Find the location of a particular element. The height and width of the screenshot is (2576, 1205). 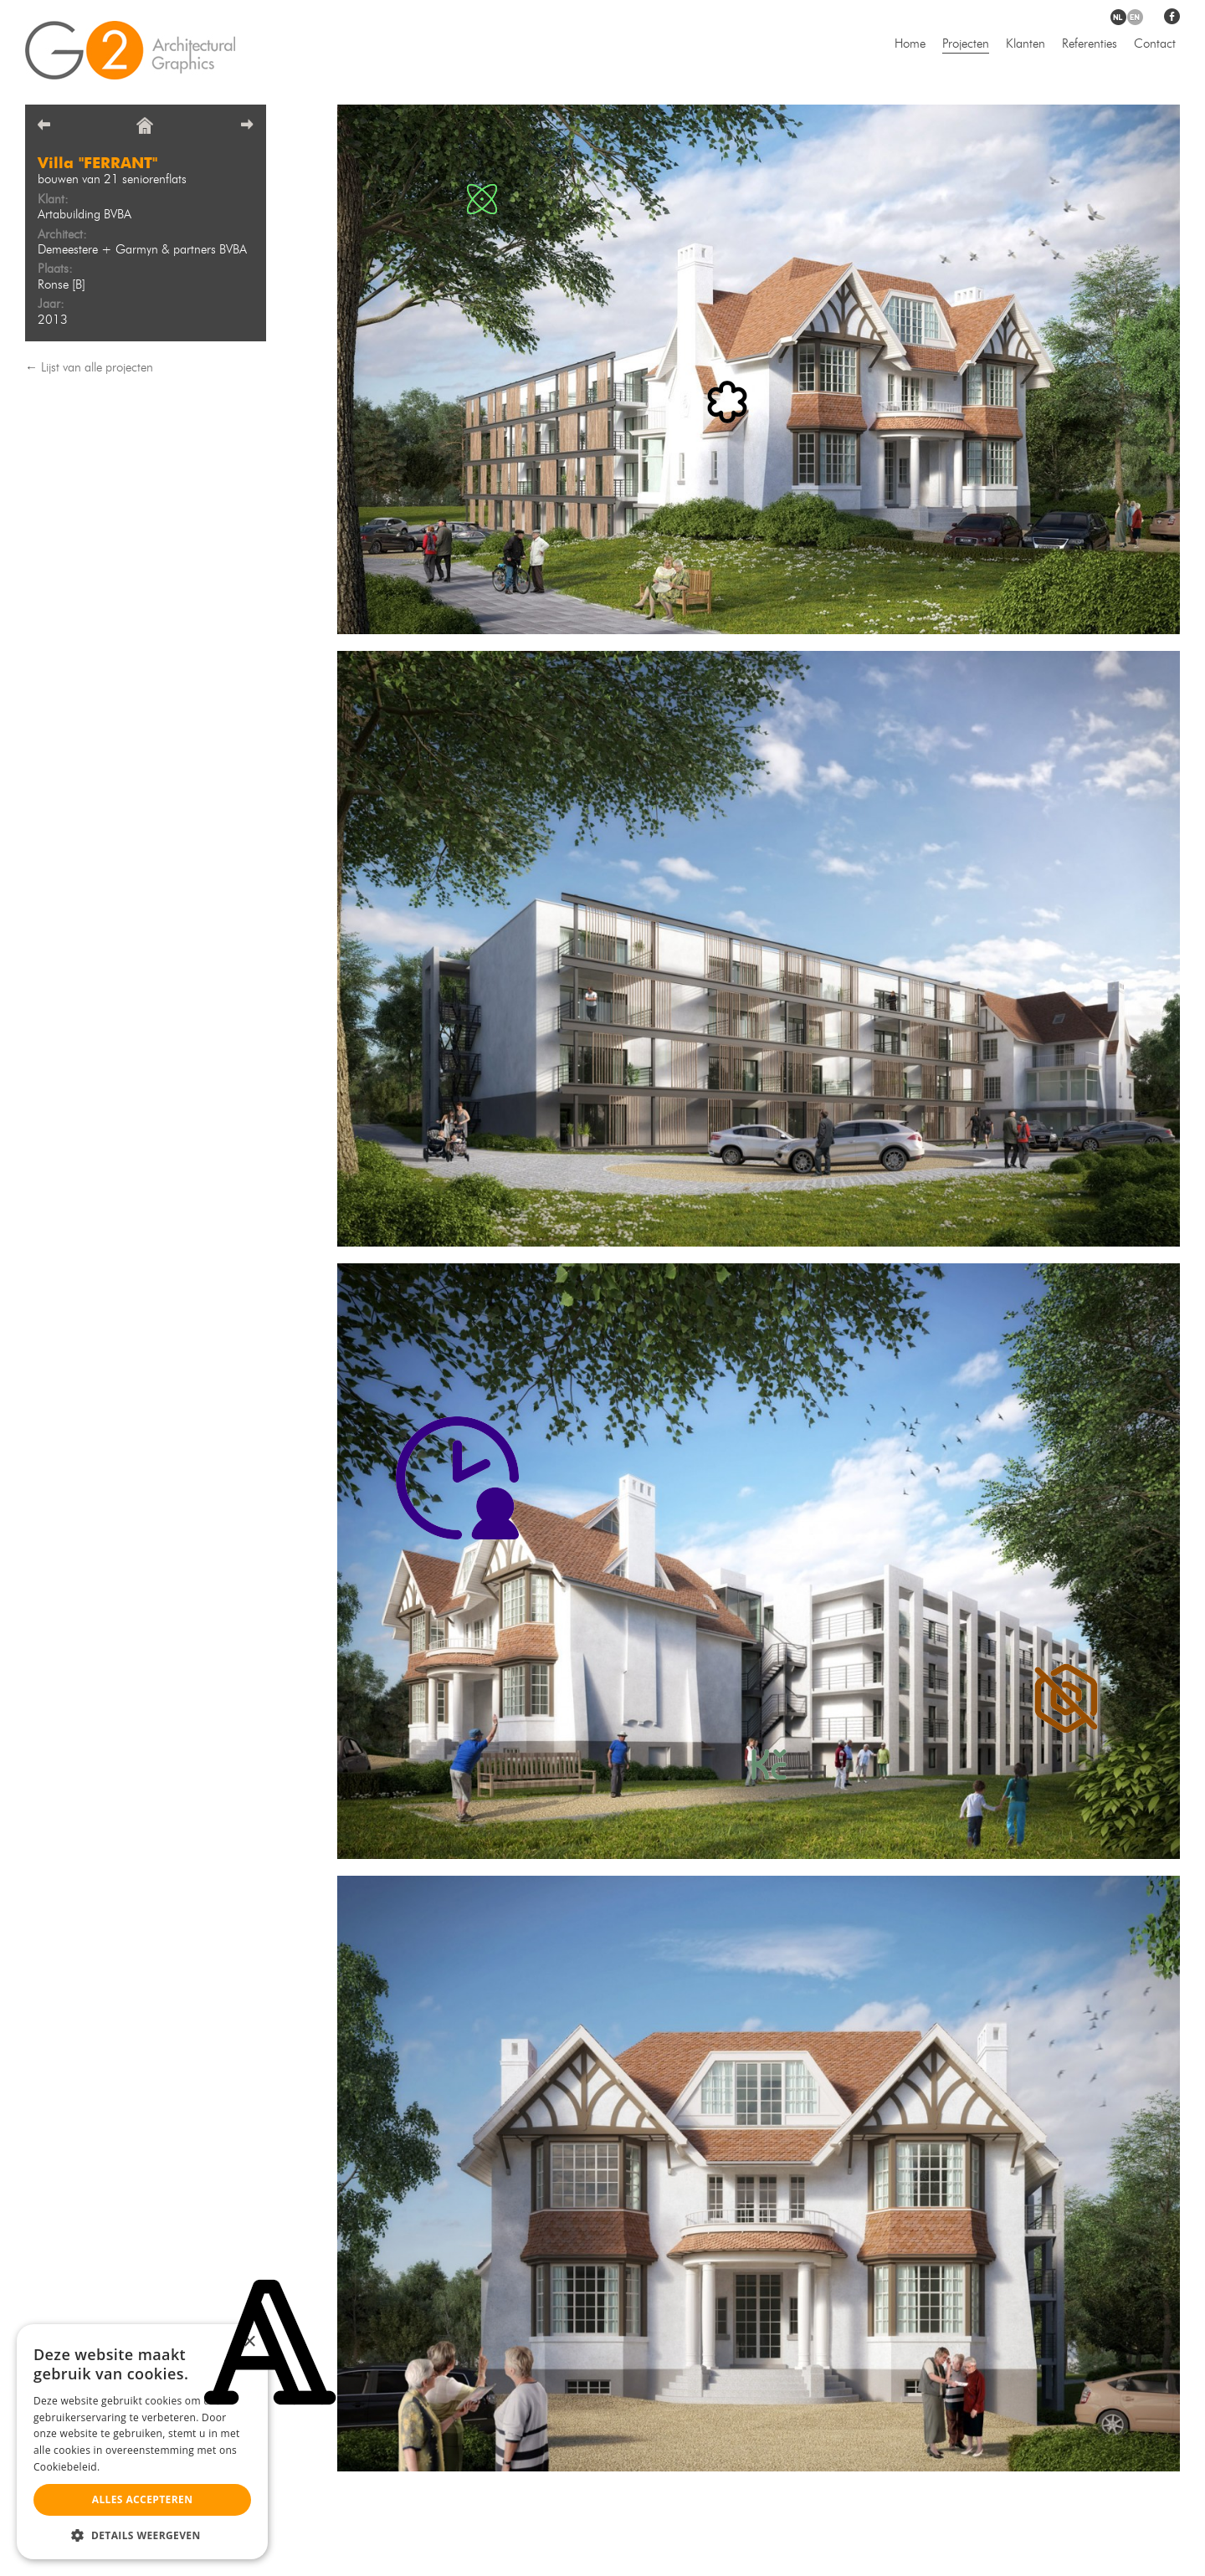

select czech koruna as currency is located at coordinates (769, 1764).